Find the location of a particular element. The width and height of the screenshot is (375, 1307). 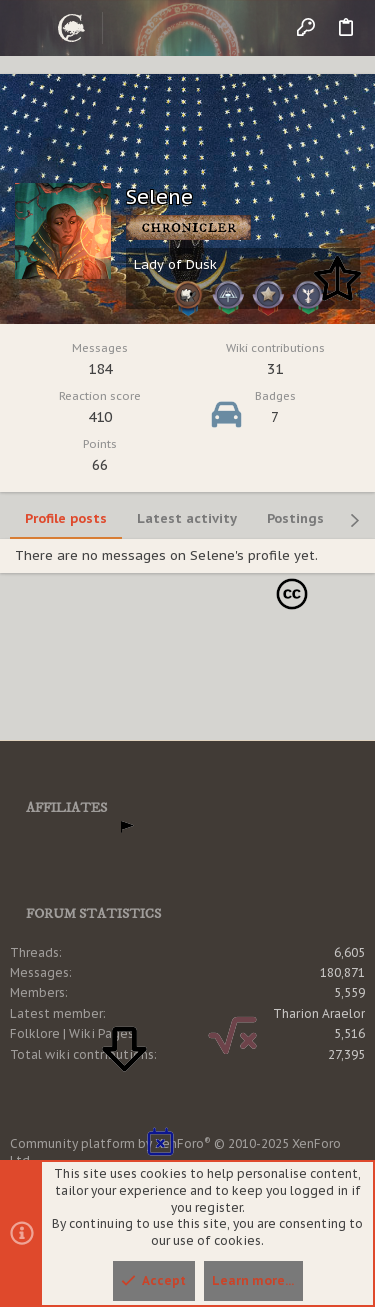

select car or automobile option is located at coordinates (226, 414).